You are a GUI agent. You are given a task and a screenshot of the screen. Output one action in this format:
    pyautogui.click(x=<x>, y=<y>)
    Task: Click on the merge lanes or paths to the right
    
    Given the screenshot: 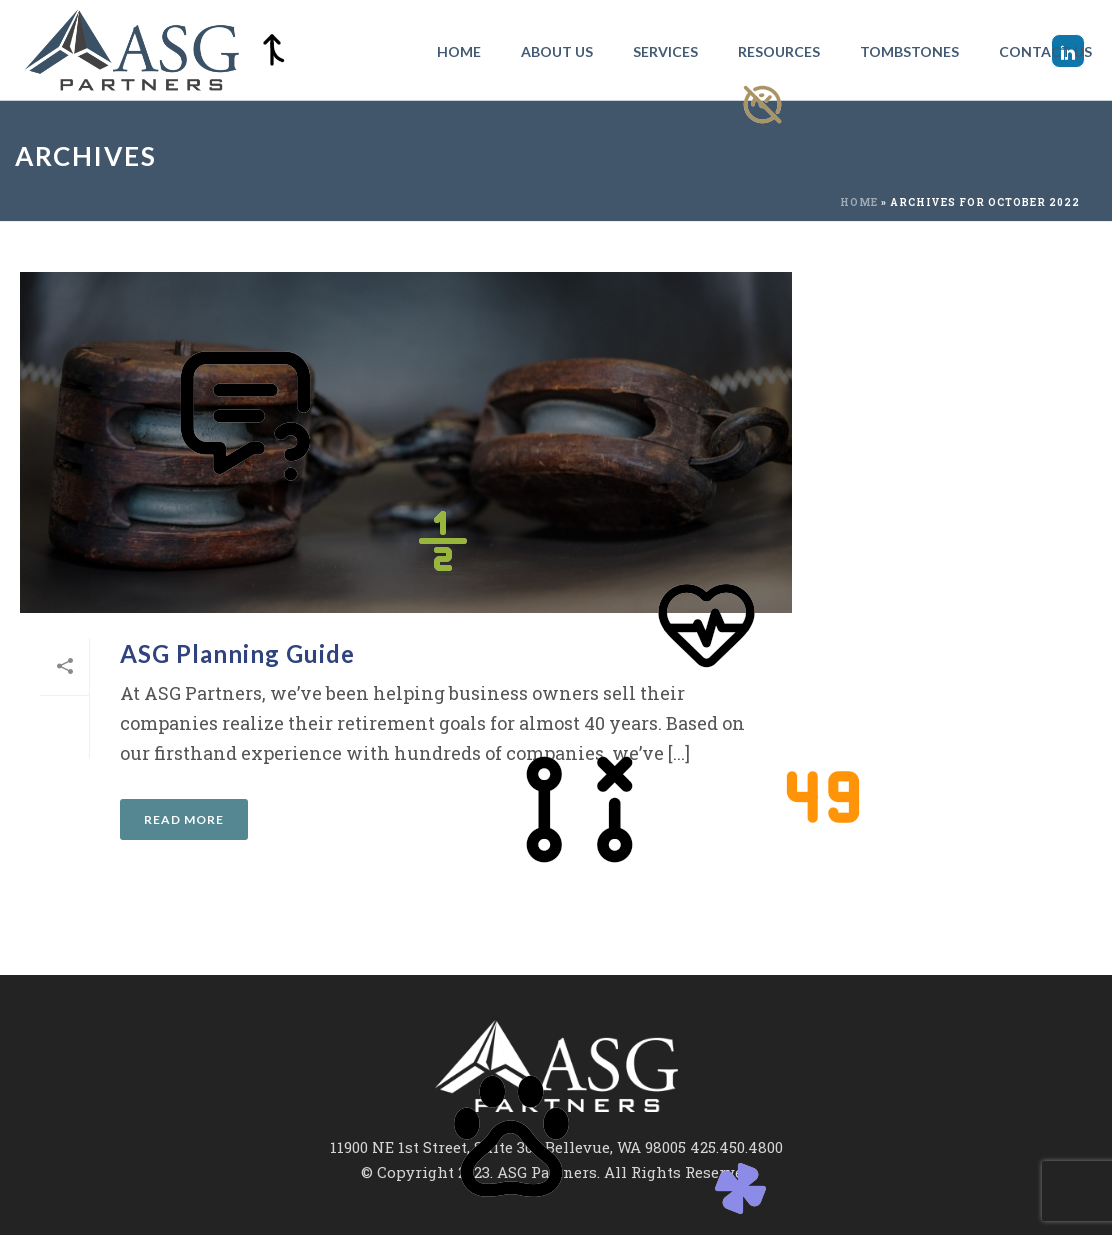 What is the action you would take?
    pyautogui.click(x=272, y=50)
    